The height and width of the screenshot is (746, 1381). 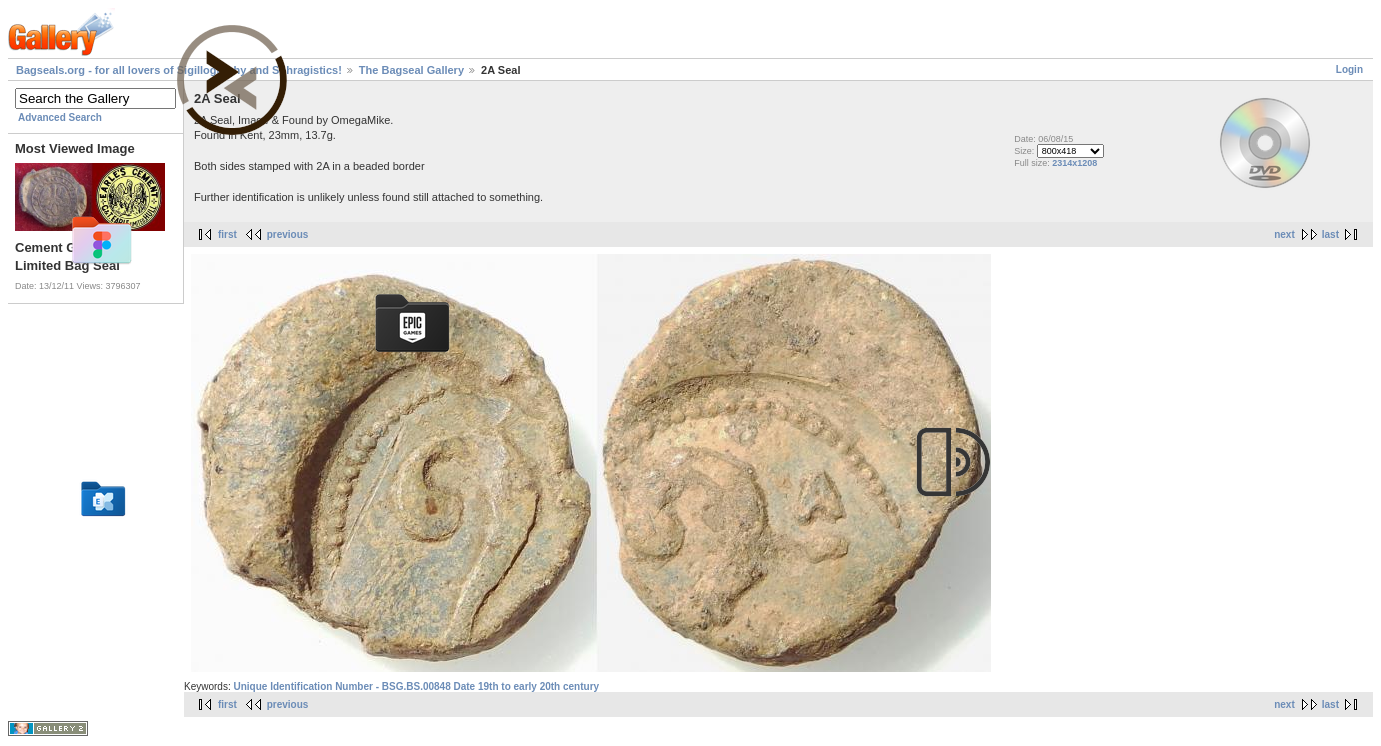 I want to click on view unplayed albums in your music library, so click(x=951, y=462).